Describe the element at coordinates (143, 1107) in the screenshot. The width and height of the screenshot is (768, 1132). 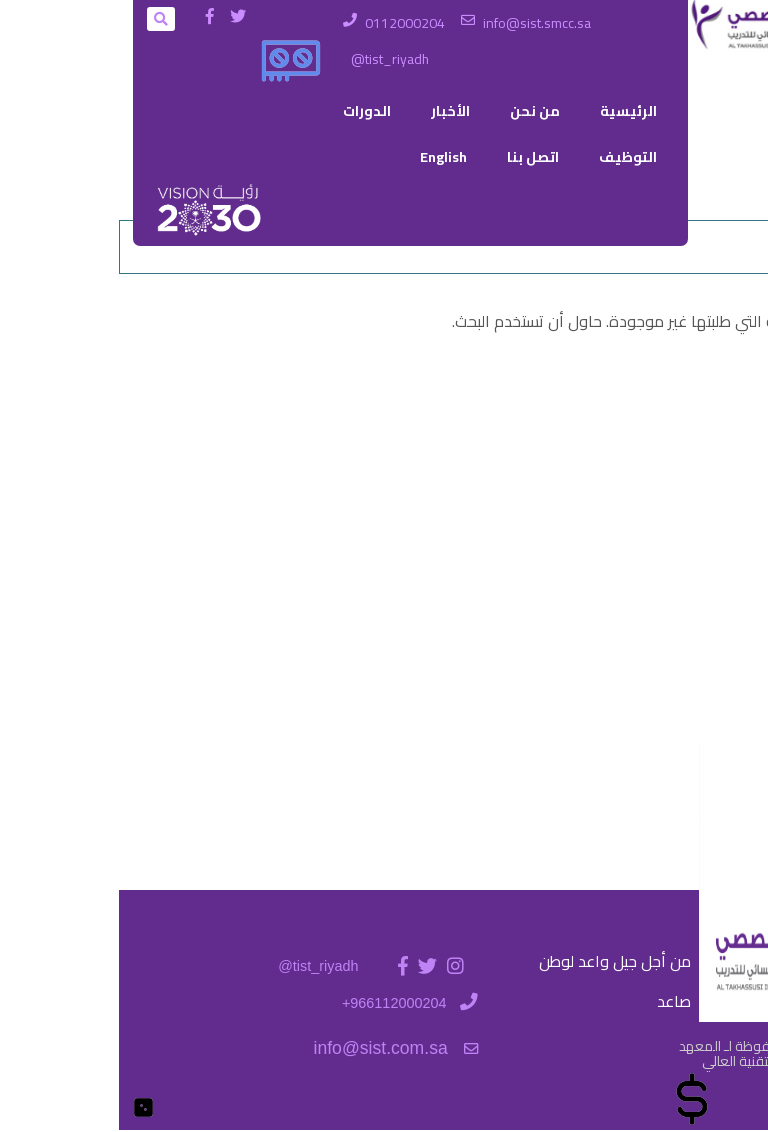
I see `roll dice or randomize selection` at that location.